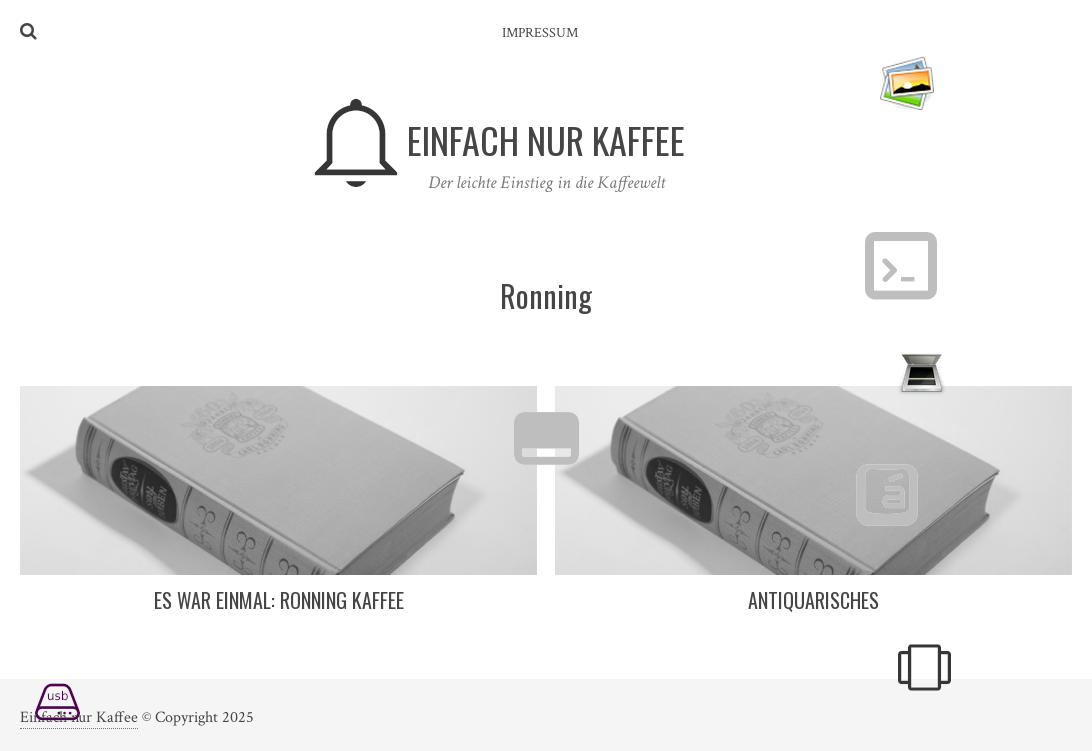  What do you see at coordinates (546, 440) in the screenshot?
I see `access removable storage device` at bounding box center [546, 440].